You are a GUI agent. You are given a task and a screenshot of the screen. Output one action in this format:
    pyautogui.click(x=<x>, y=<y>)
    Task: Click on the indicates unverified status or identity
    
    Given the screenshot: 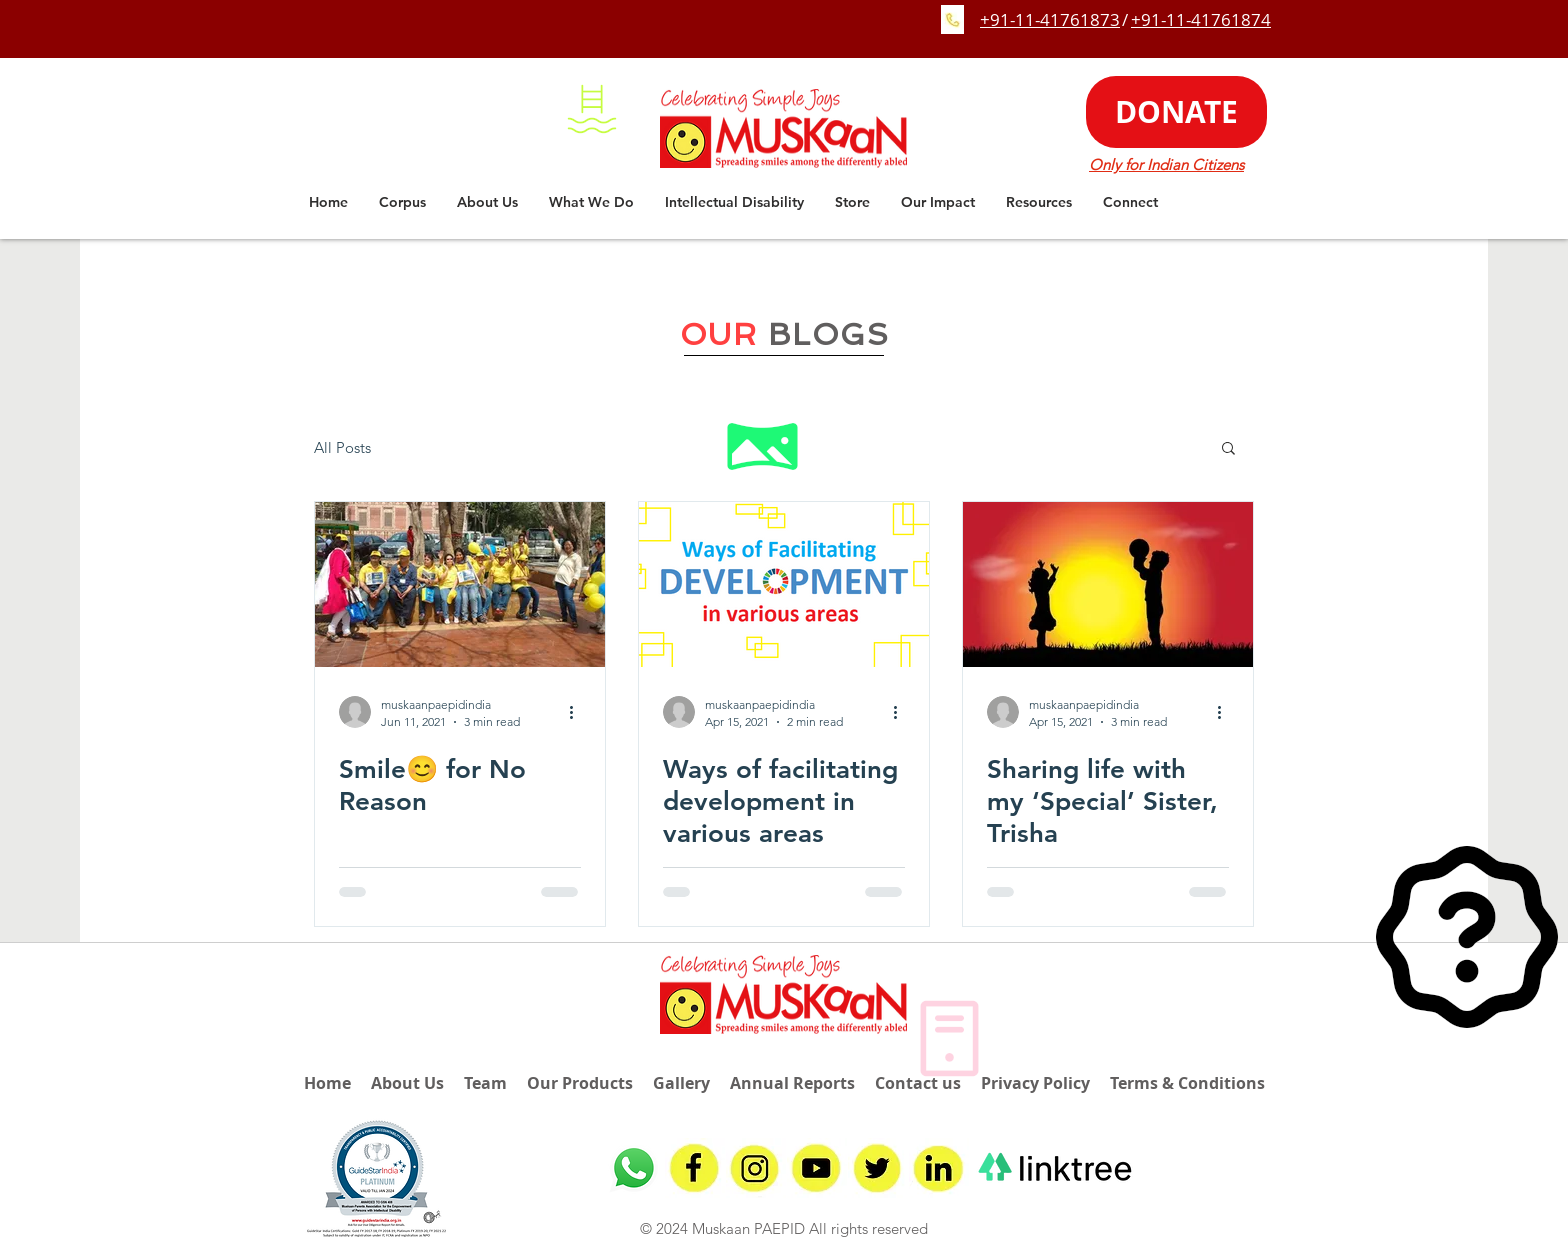 What is the action you would take?
    pyautogui.click(x=1467, y=937)
    